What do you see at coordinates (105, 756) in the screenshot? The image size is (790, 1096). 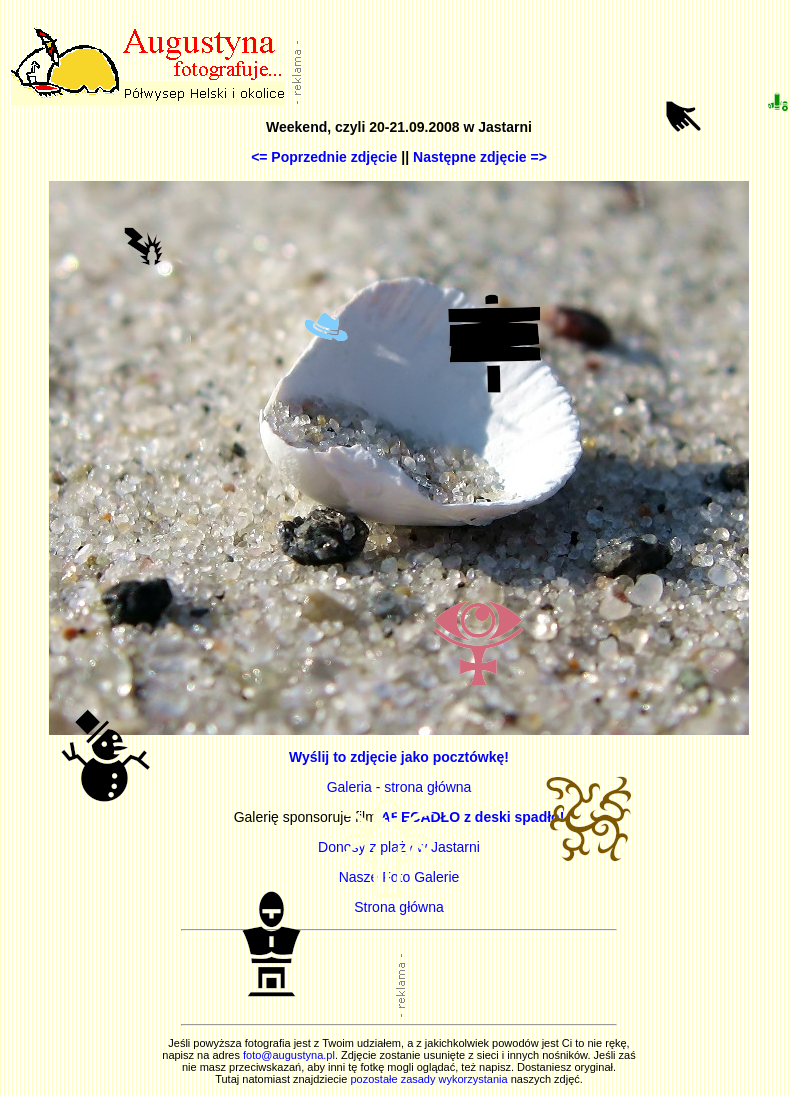 I see `winter or holiday-themed content` at bounding box center [105, 756].